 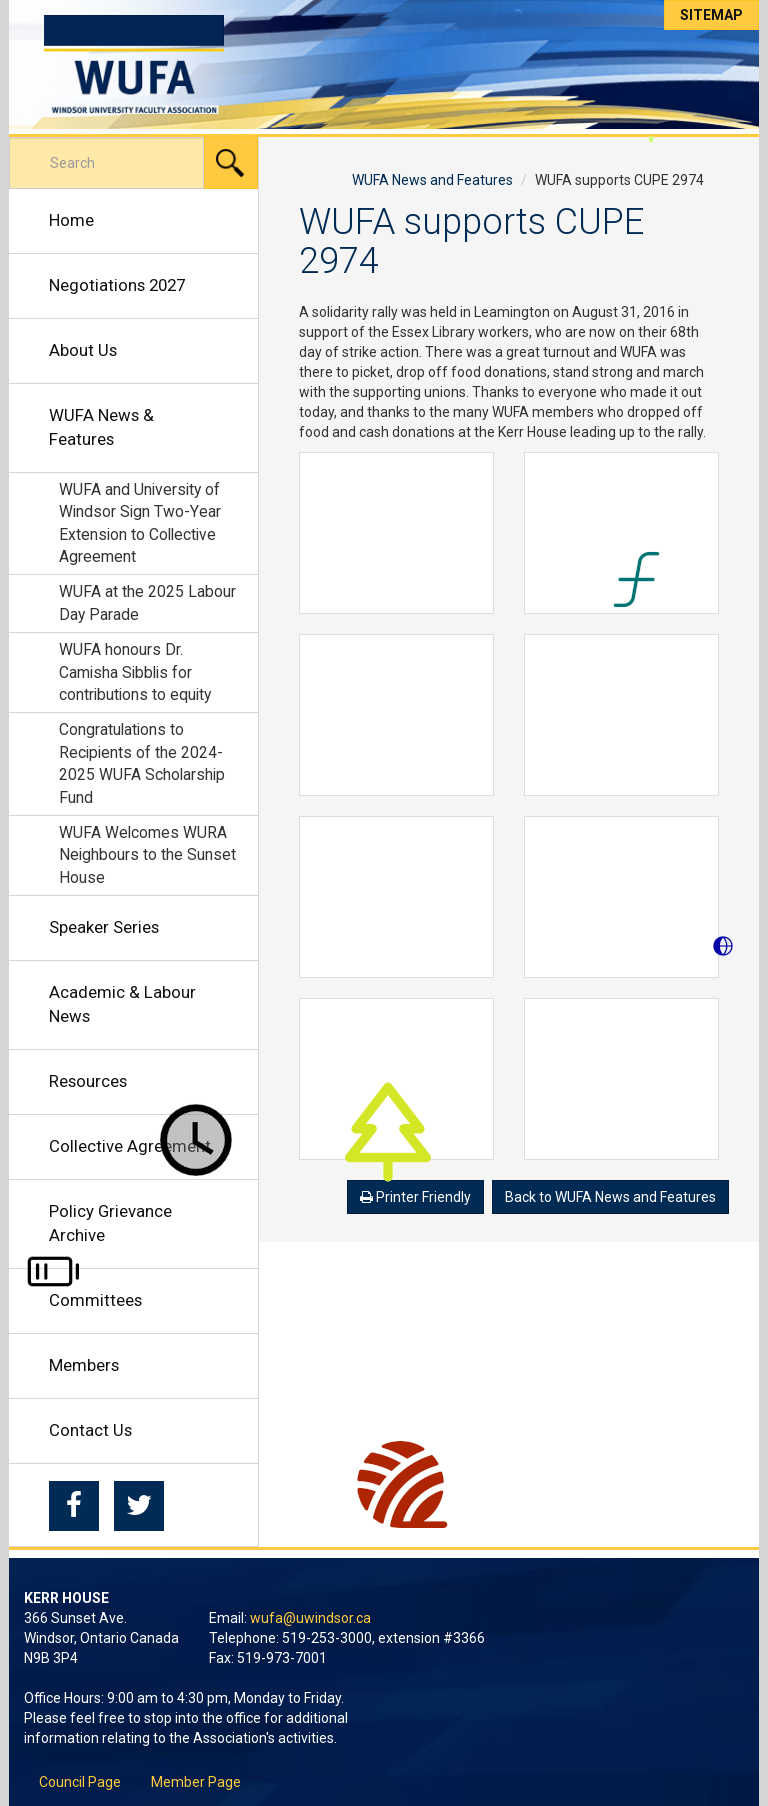 I want to click on access yarn or knitting-related content, so click(x=400, y=1484).